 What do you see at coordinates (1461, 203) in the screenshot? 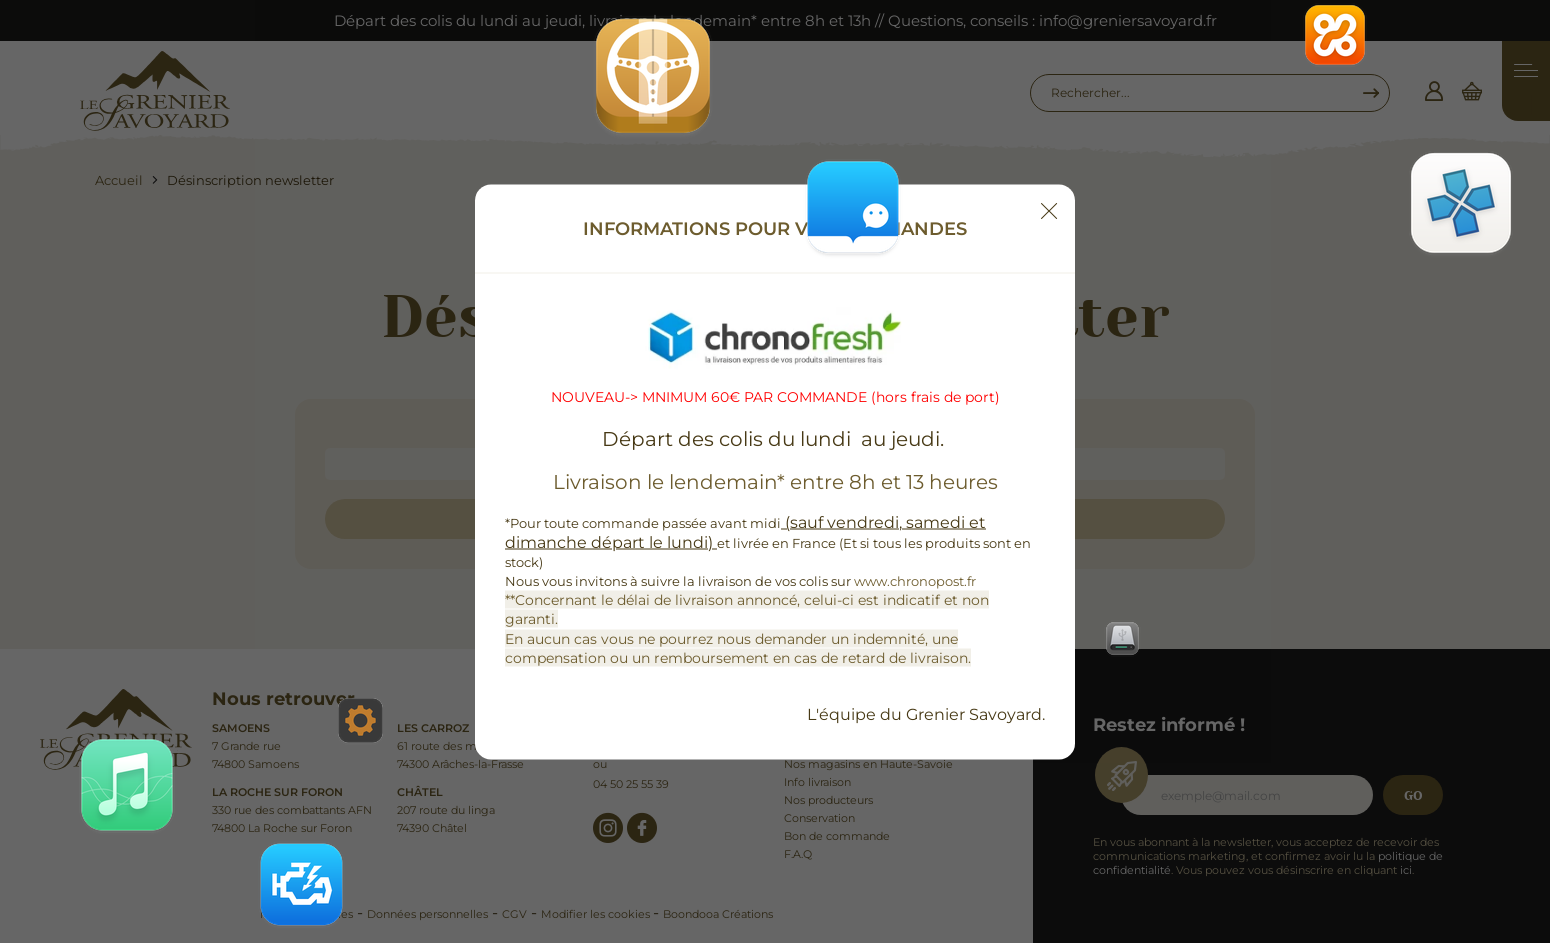
I see `launch ppsspp psp emulator` at bounding box center [1461, 203].